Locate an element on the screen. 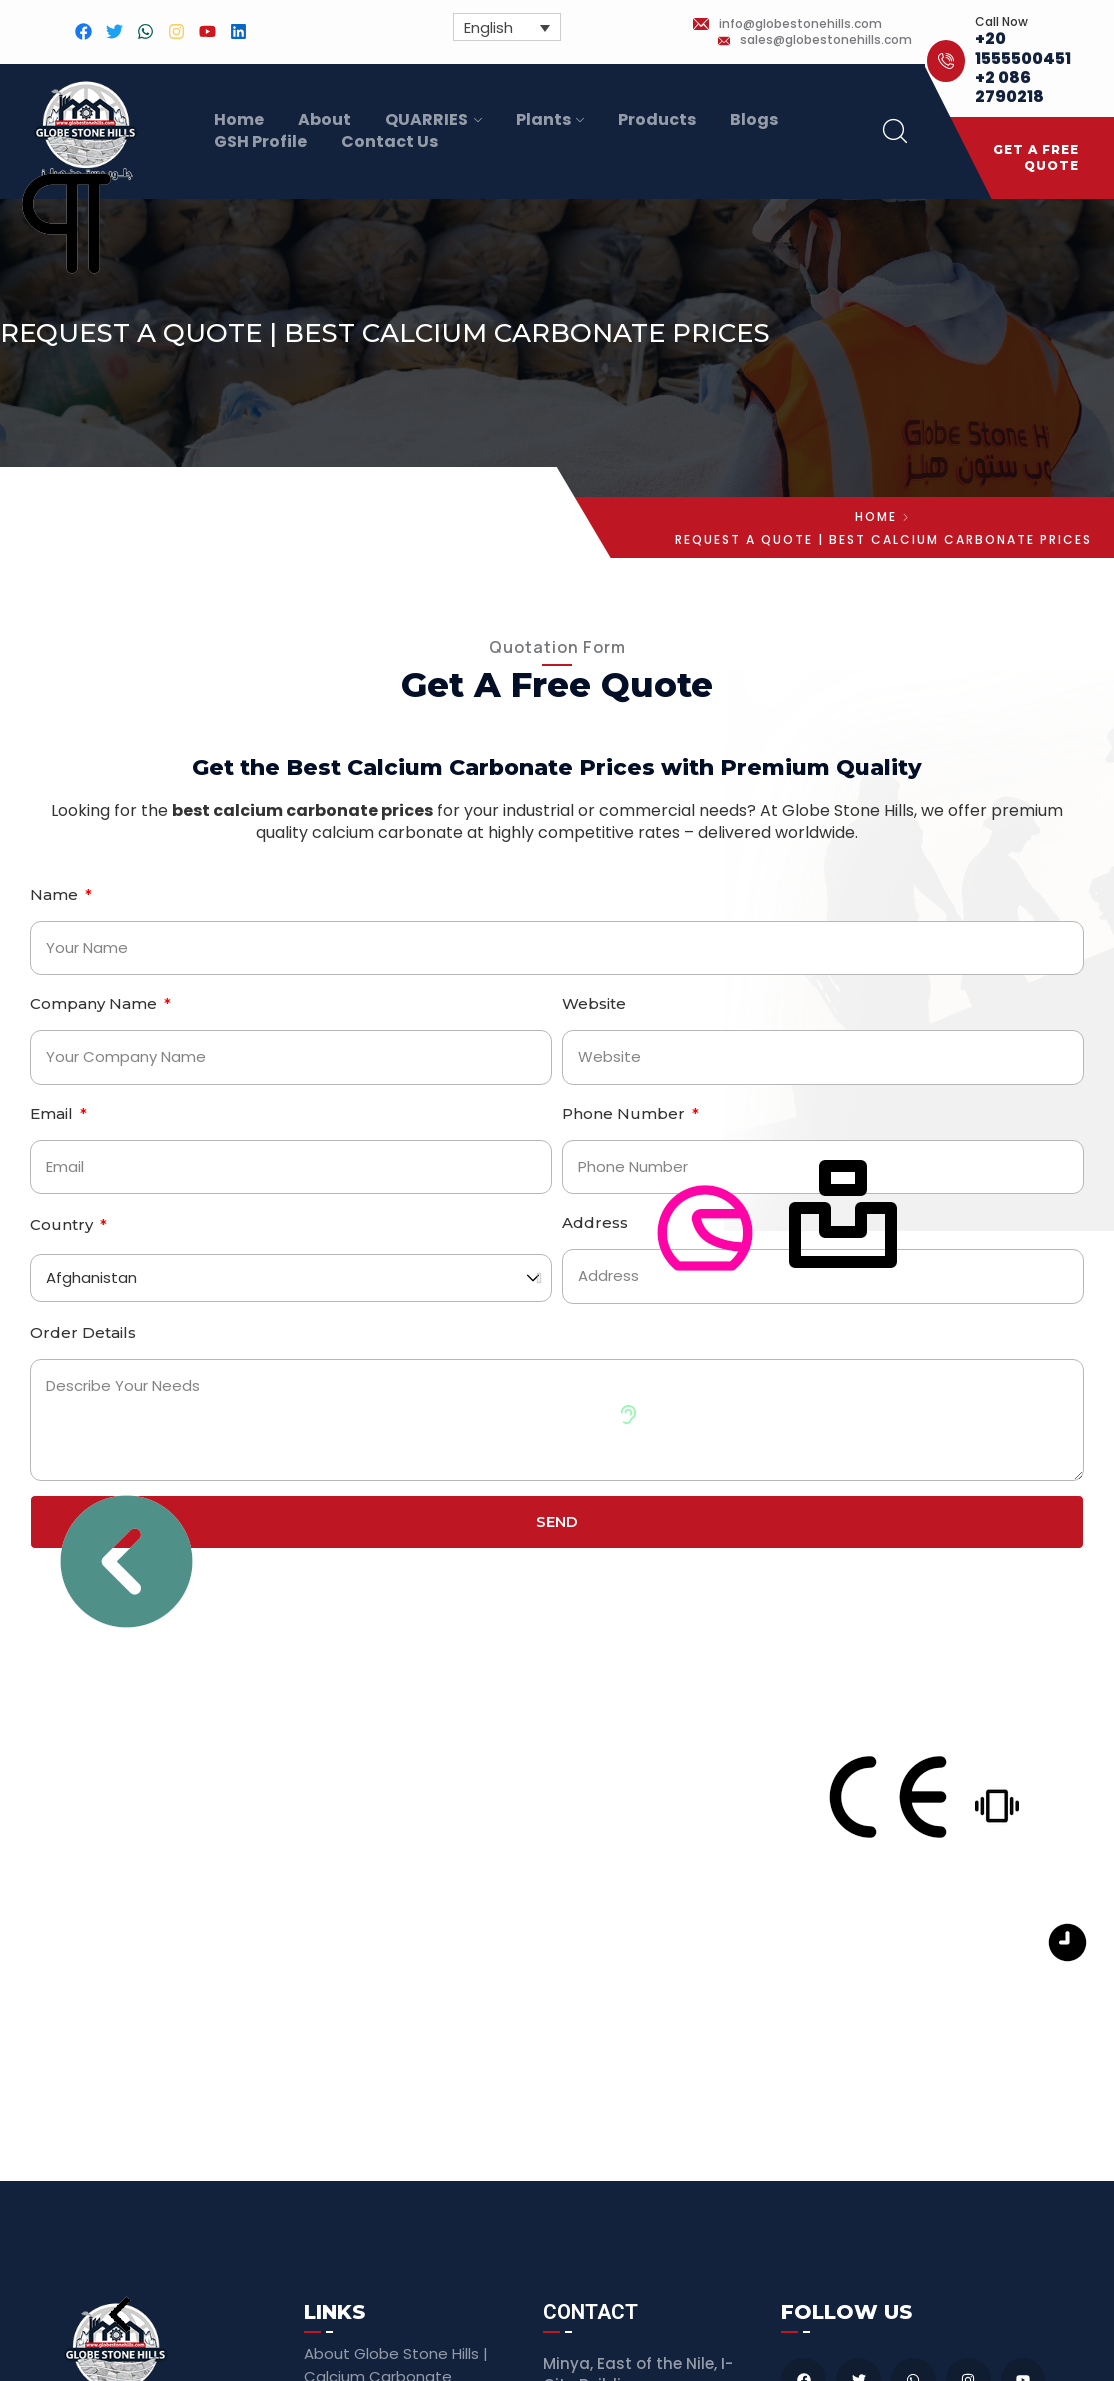  enable vibration mode for notifications is located at coordinates (997, 1806).